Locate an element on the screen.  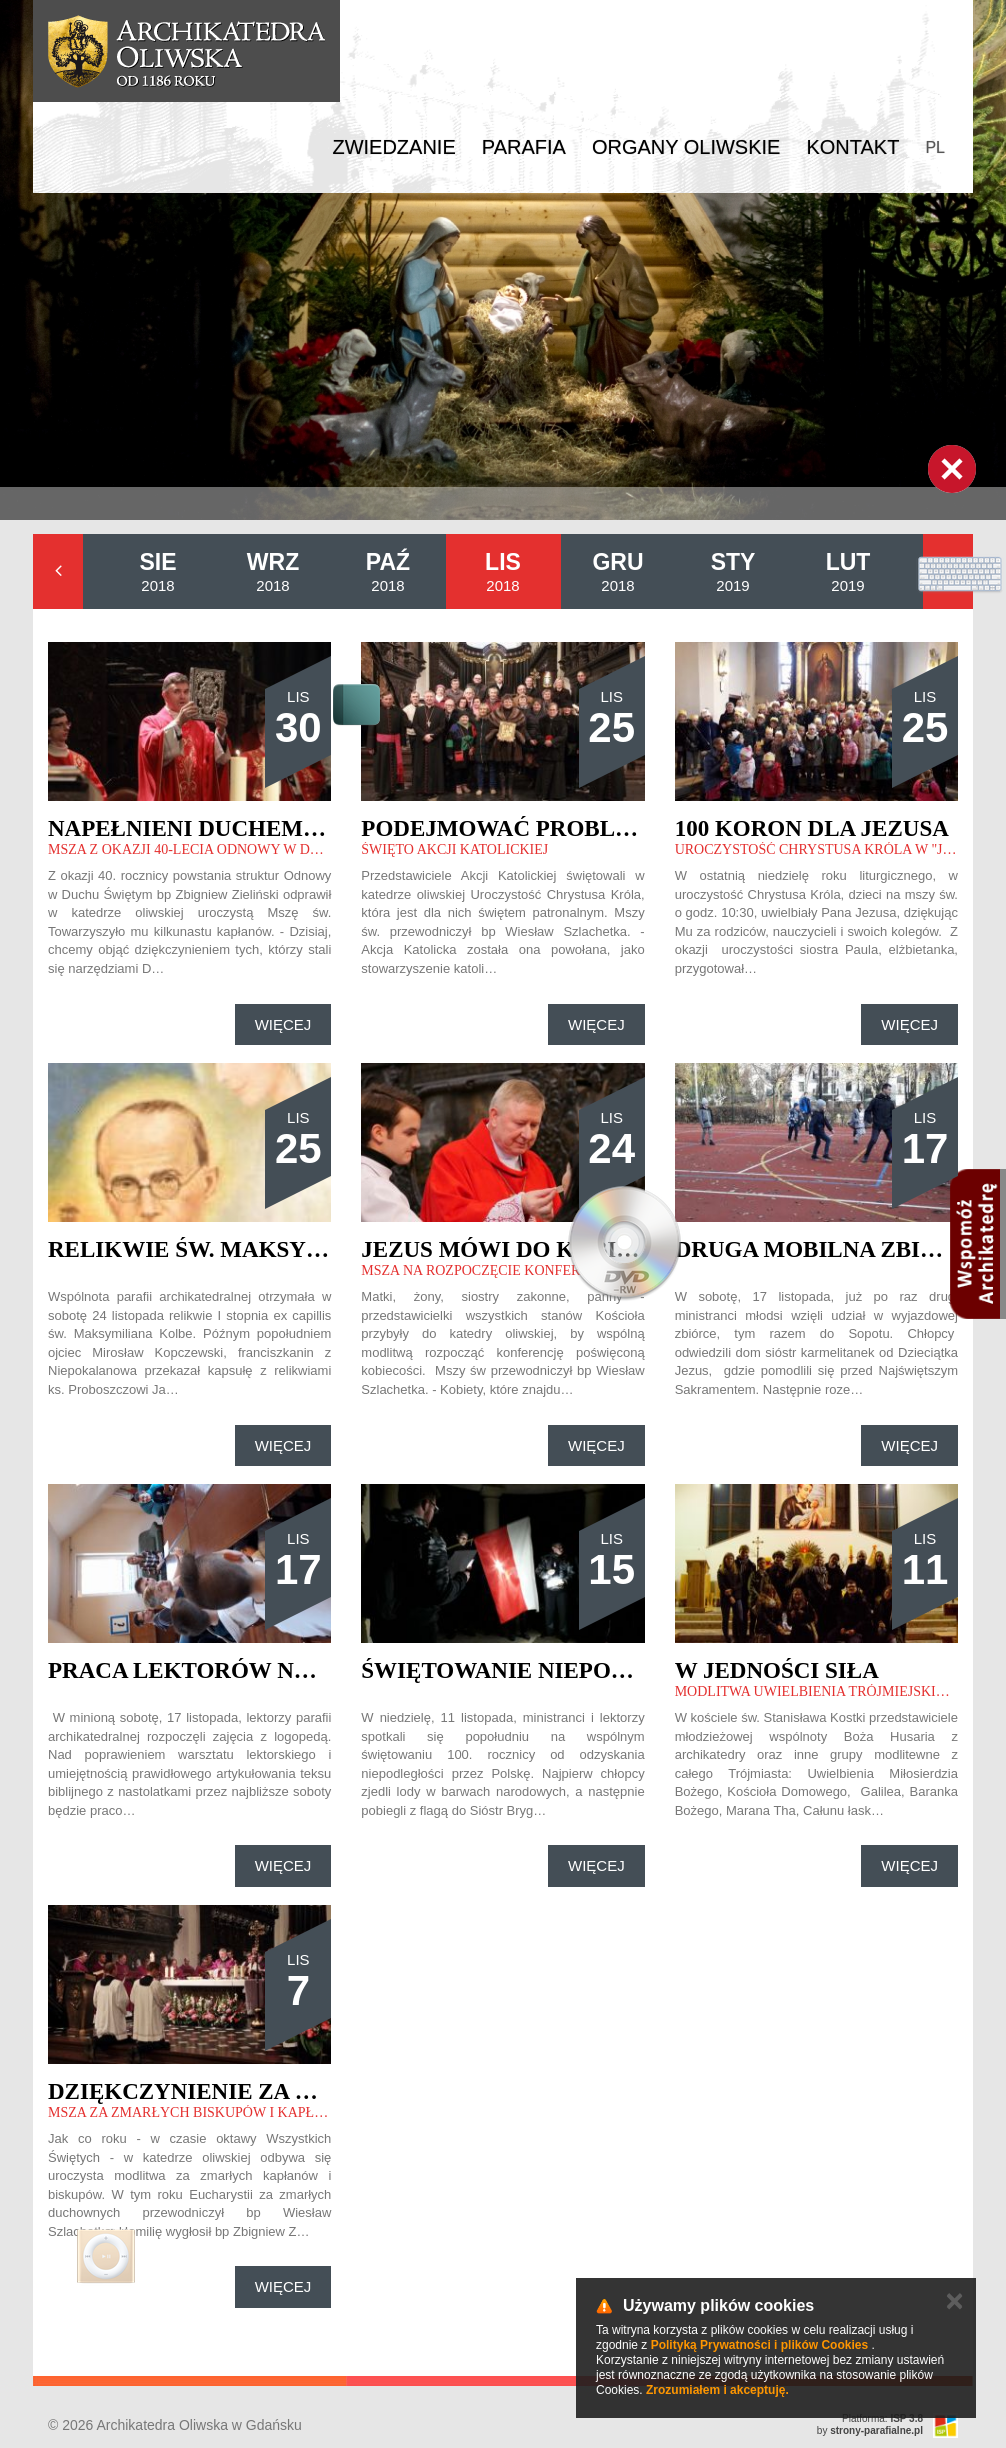
connect a bluetooth keyboard is located at coordinates (960, 574).